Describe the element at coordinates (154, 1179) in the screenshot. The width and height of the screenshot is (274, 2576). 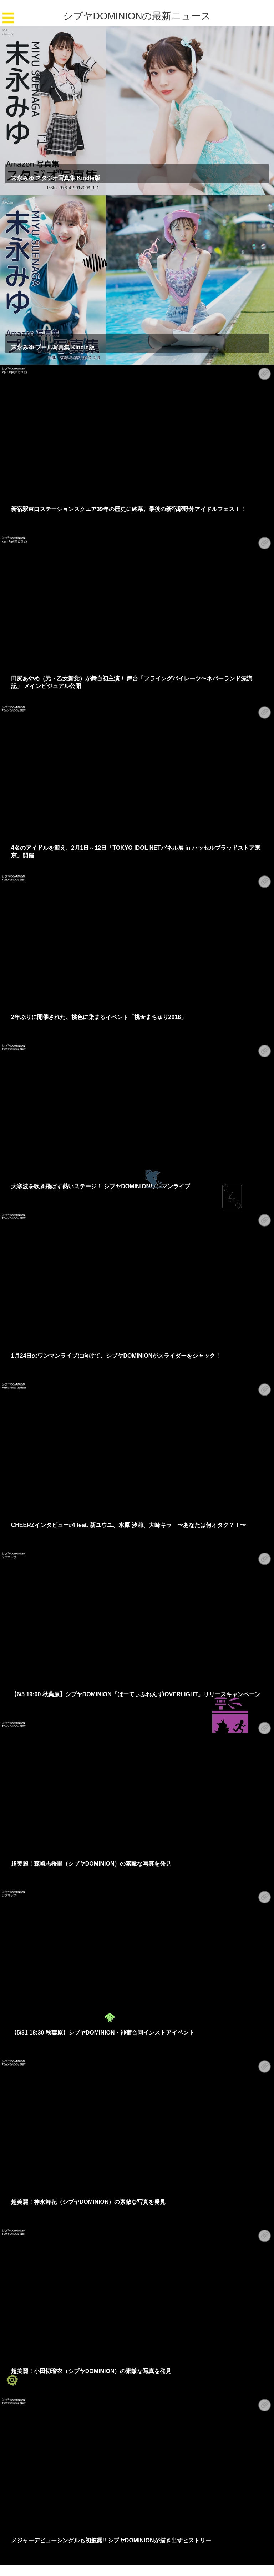
I see `search or track feature using scent detection` at that location.